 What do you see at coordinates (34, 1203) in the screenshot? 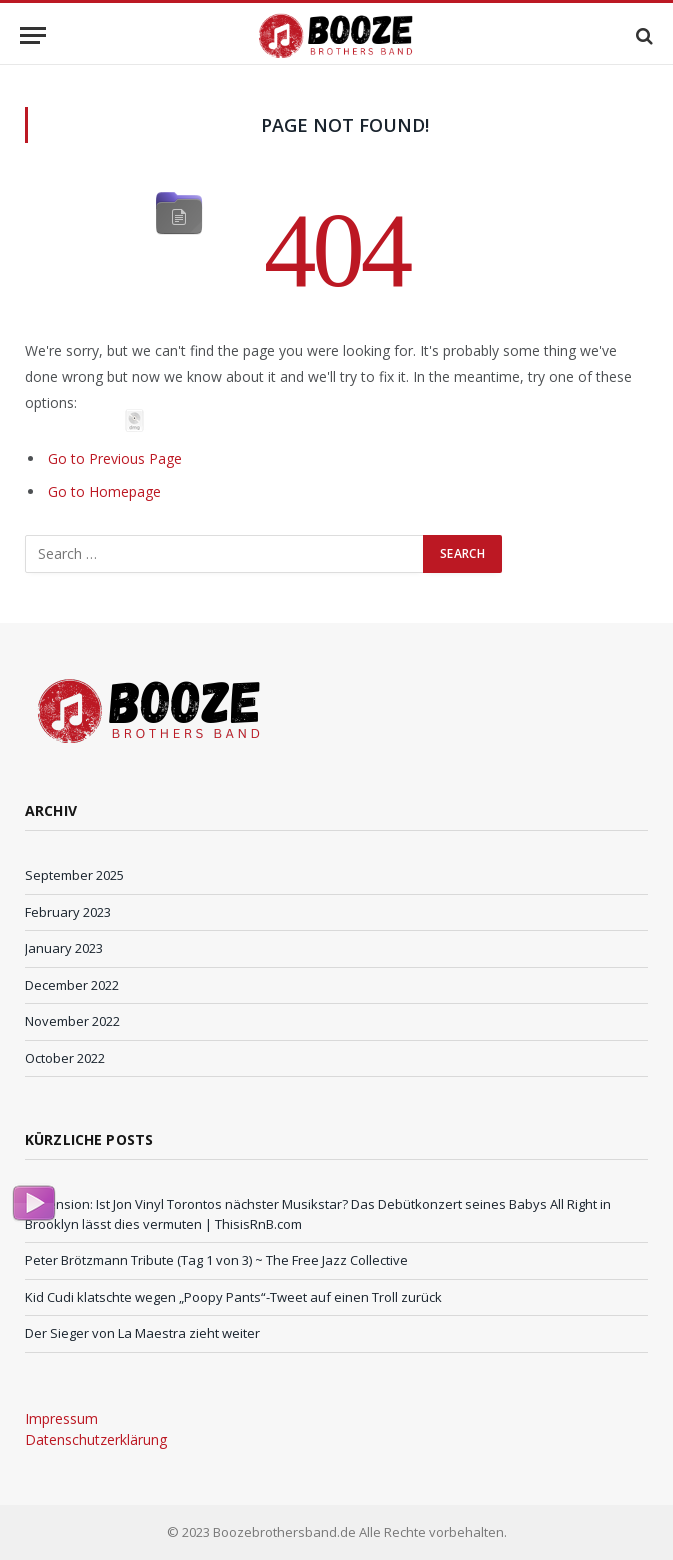
I see `open totem video player` at bounding box center [34, 1203].